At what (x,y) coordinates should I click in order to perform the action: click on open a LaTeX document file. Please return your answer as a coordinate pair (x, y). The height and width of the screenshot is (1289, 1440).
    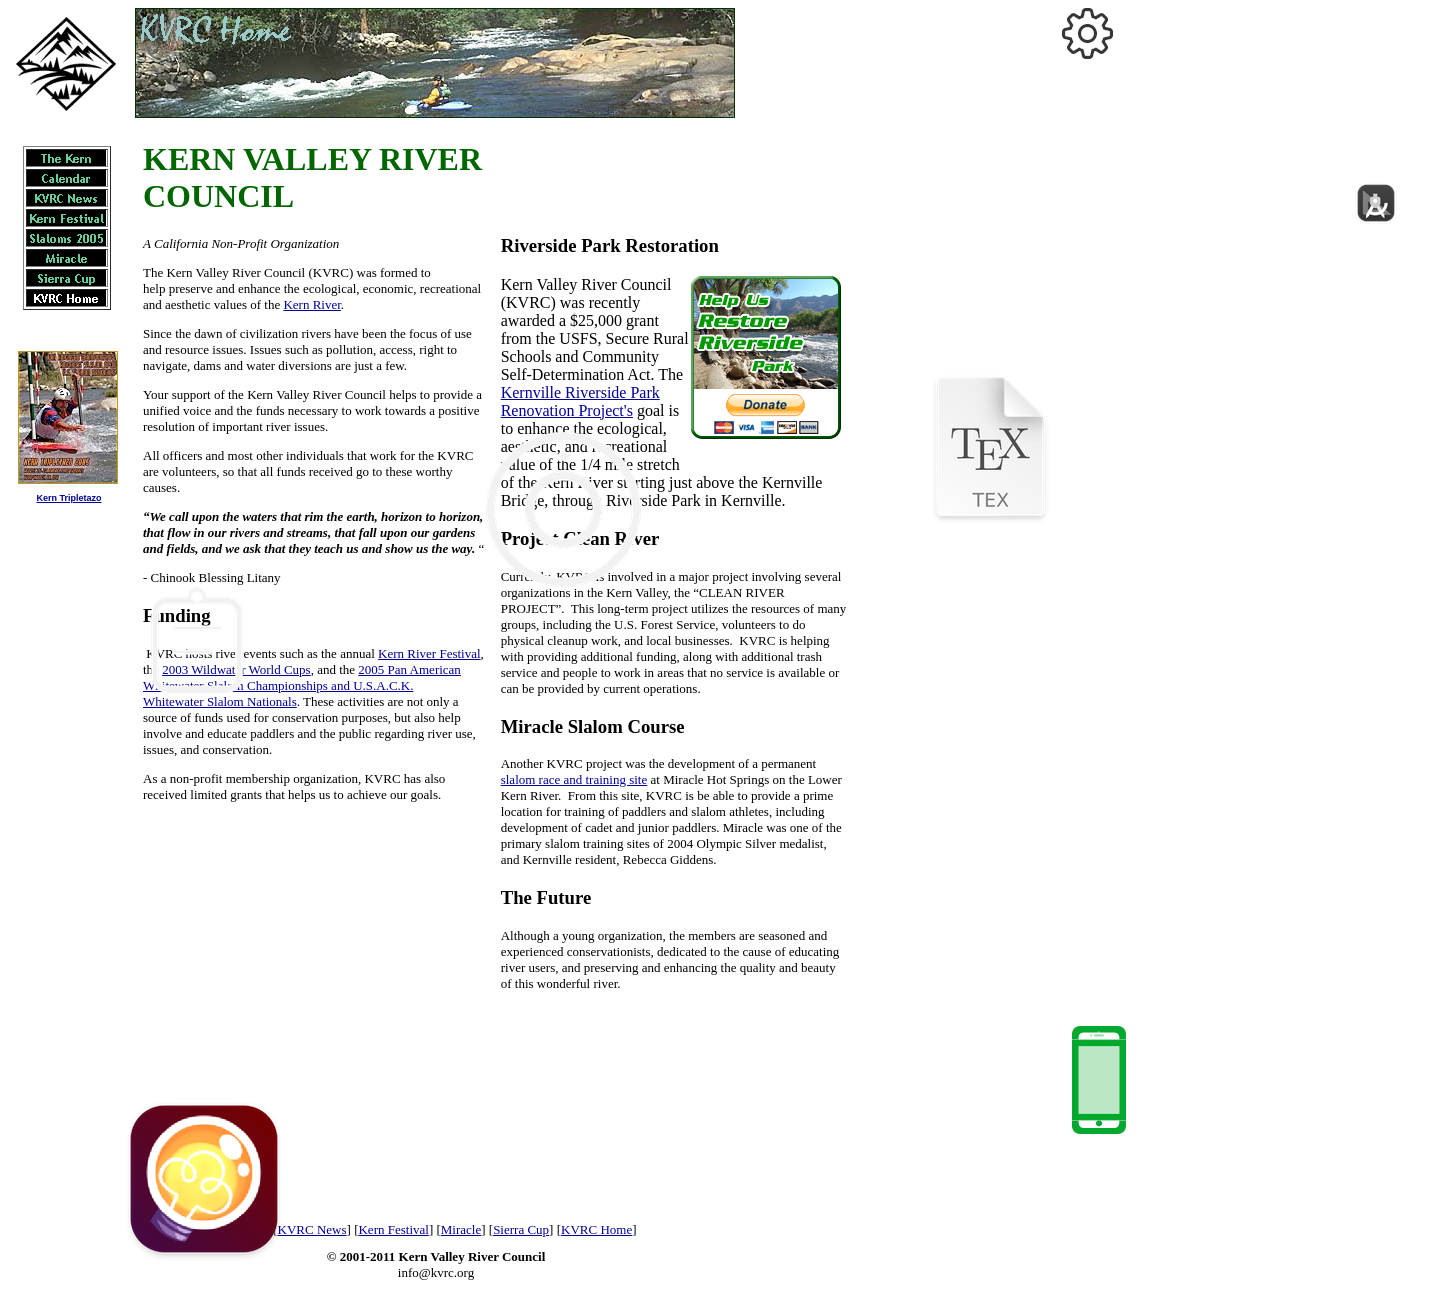
    Looking at the image, I should click on (990, 449).